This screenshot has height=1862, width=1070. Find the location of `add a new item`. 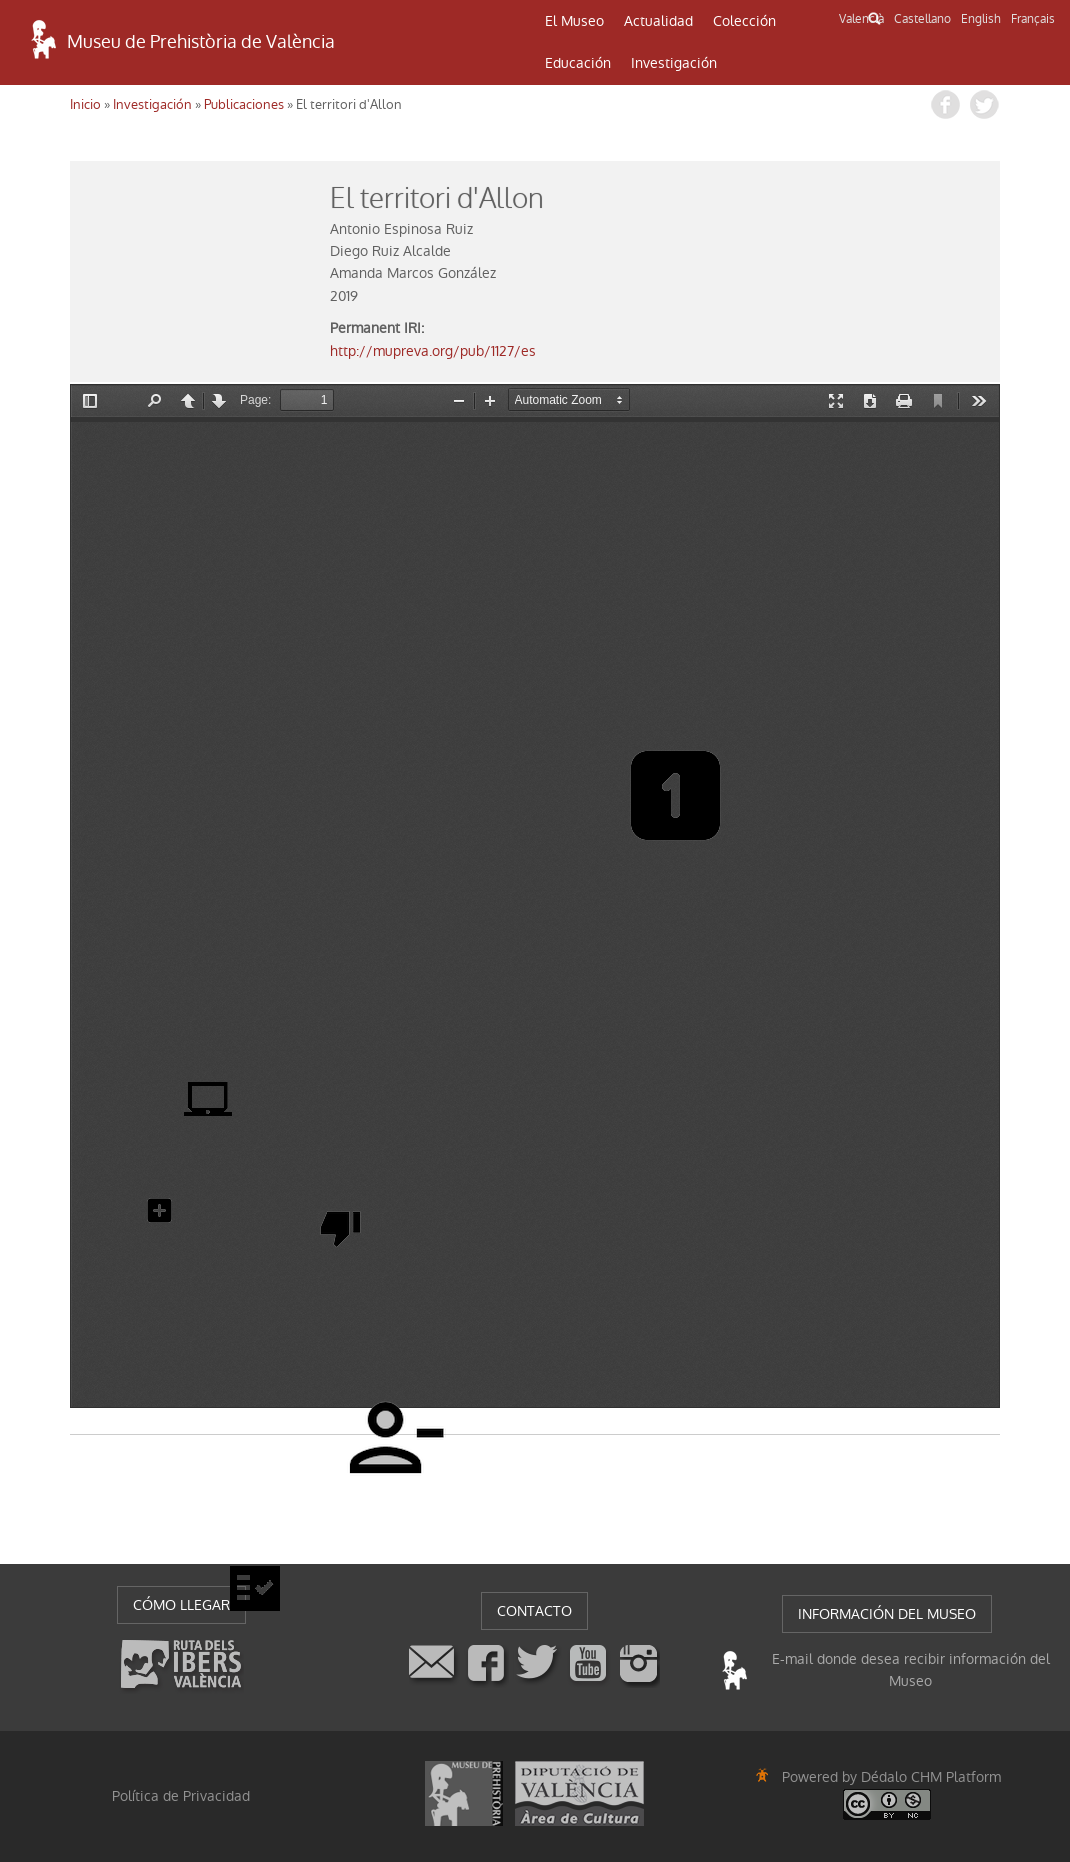

add a new item is located at coordinates (159, 1210).